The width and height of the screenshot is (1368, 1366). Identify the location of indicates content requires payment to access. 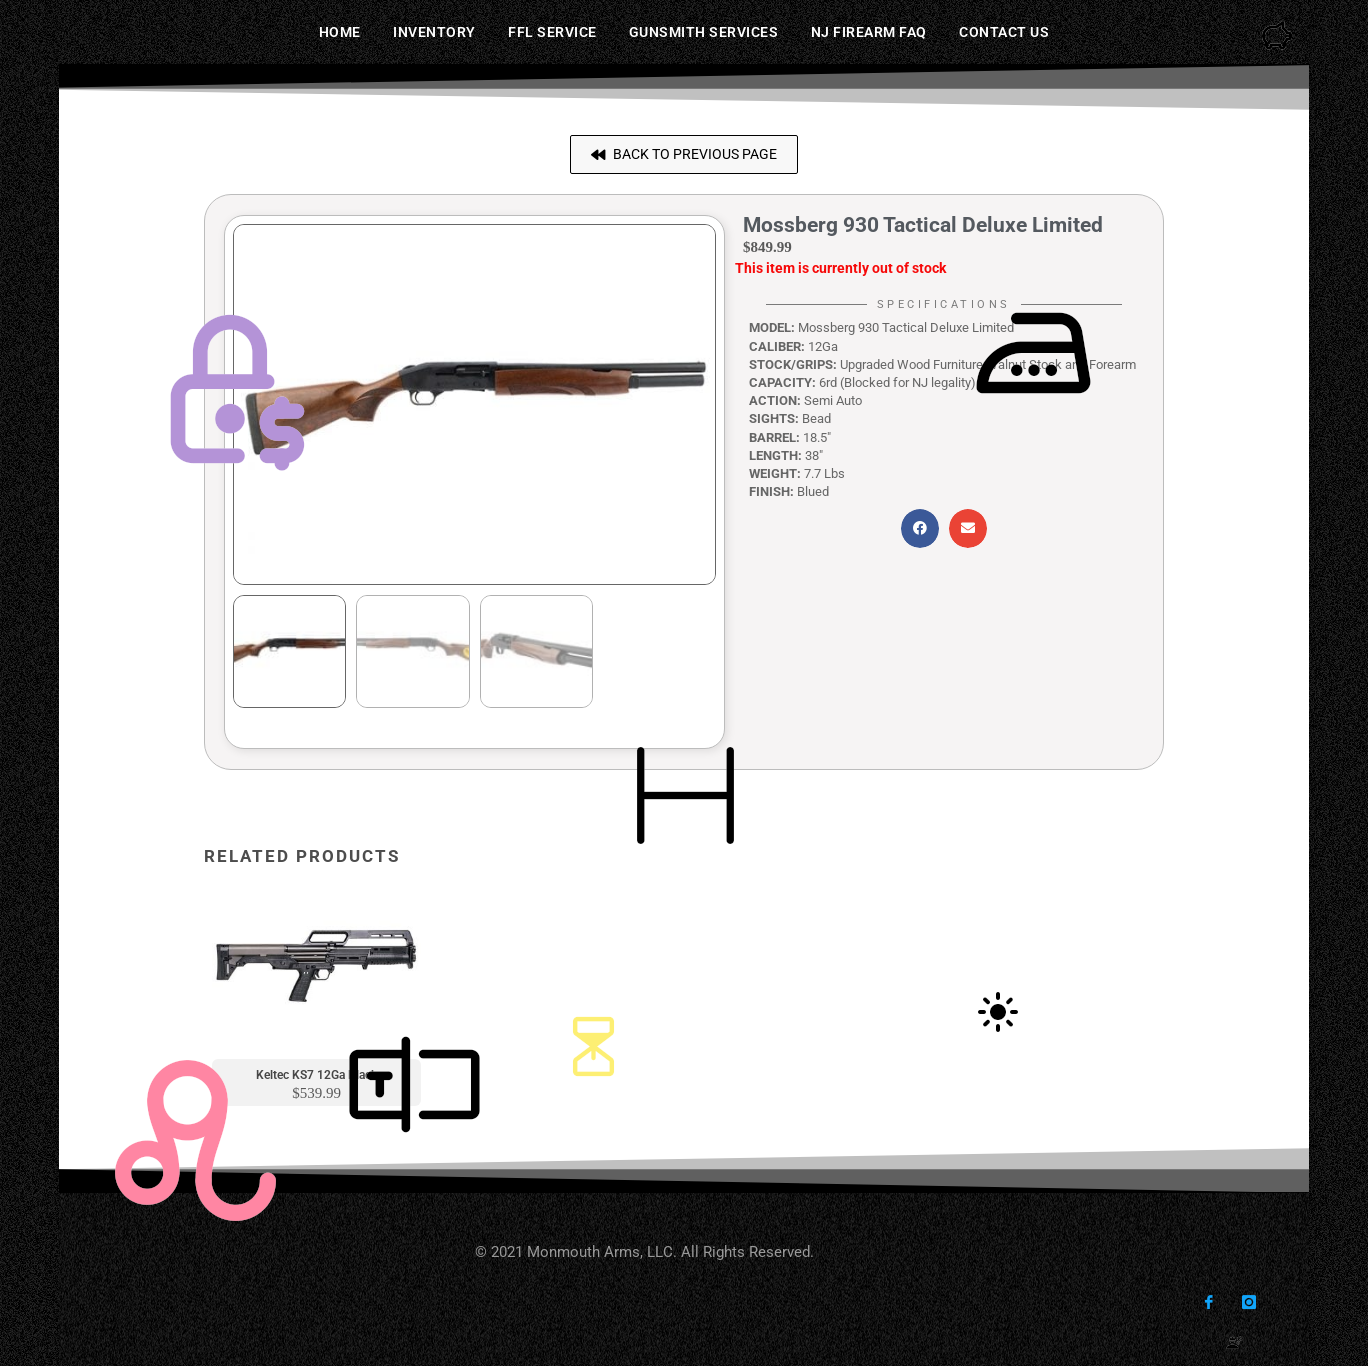
(230, 389).